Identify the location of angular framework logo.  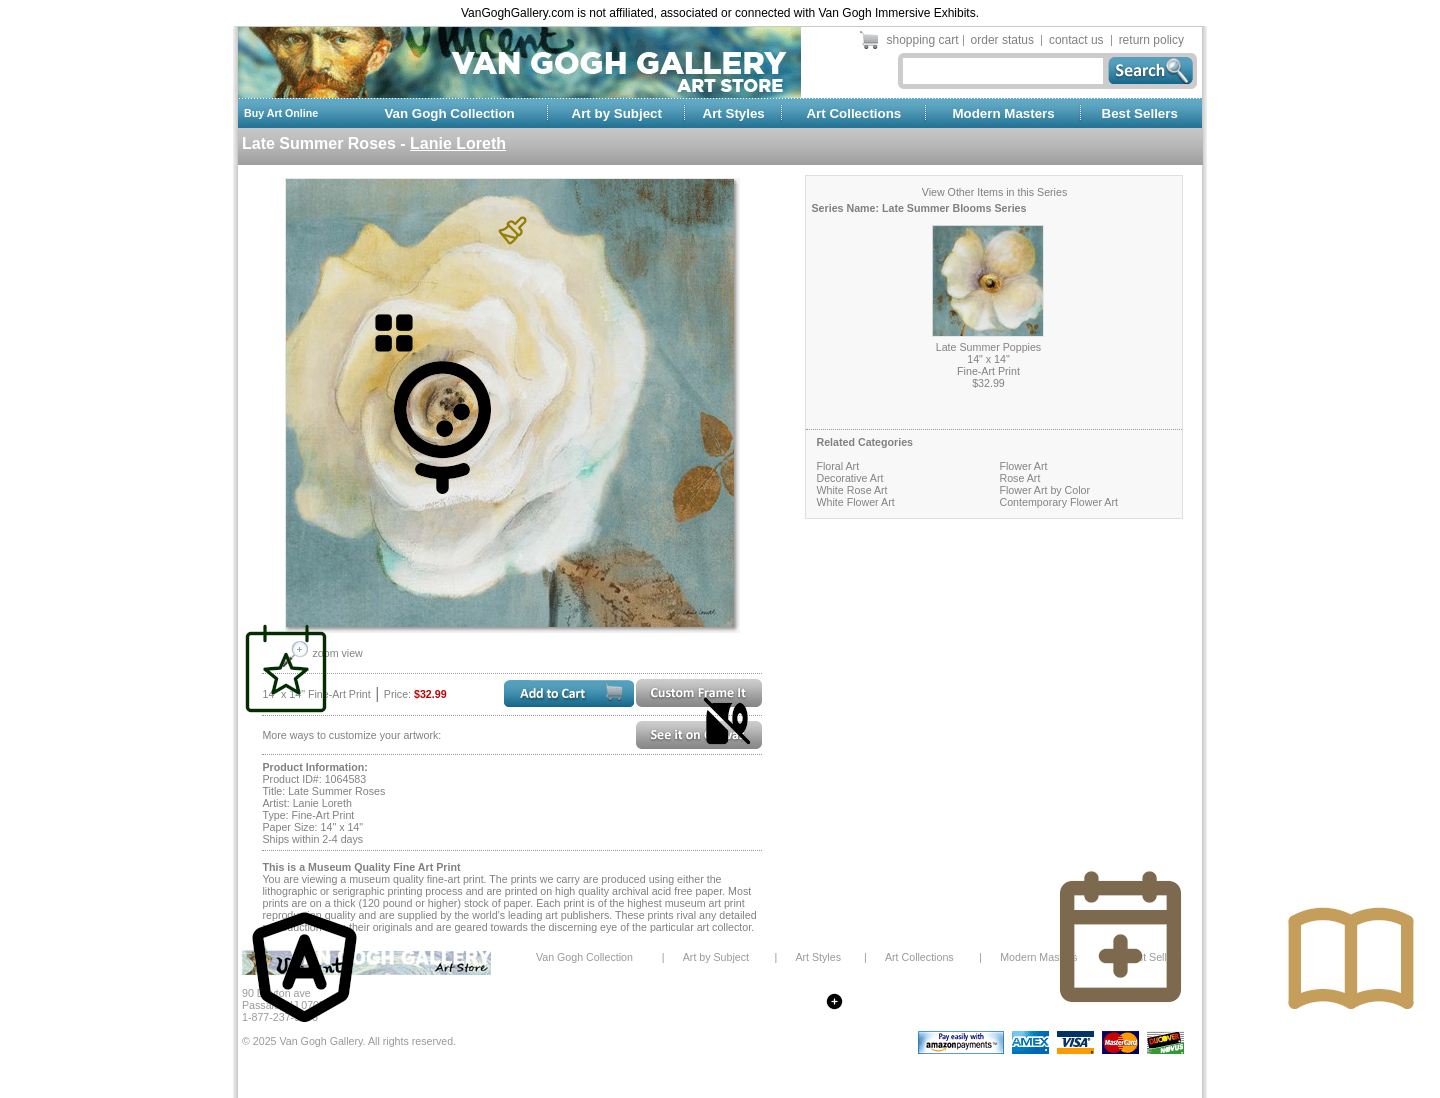
(304, 967).